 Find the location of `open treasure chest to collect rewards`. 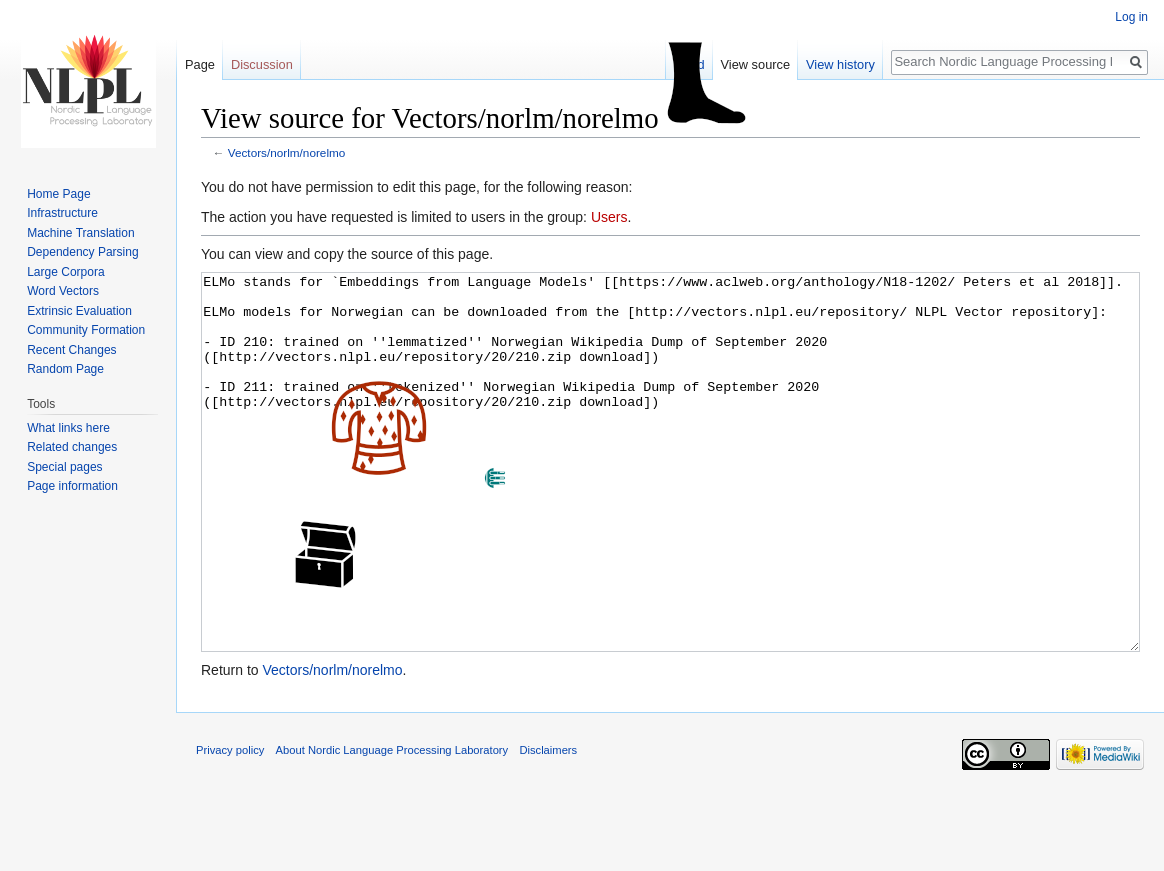

open treasure chest to collect rewards is located at coordinates (325, 554).